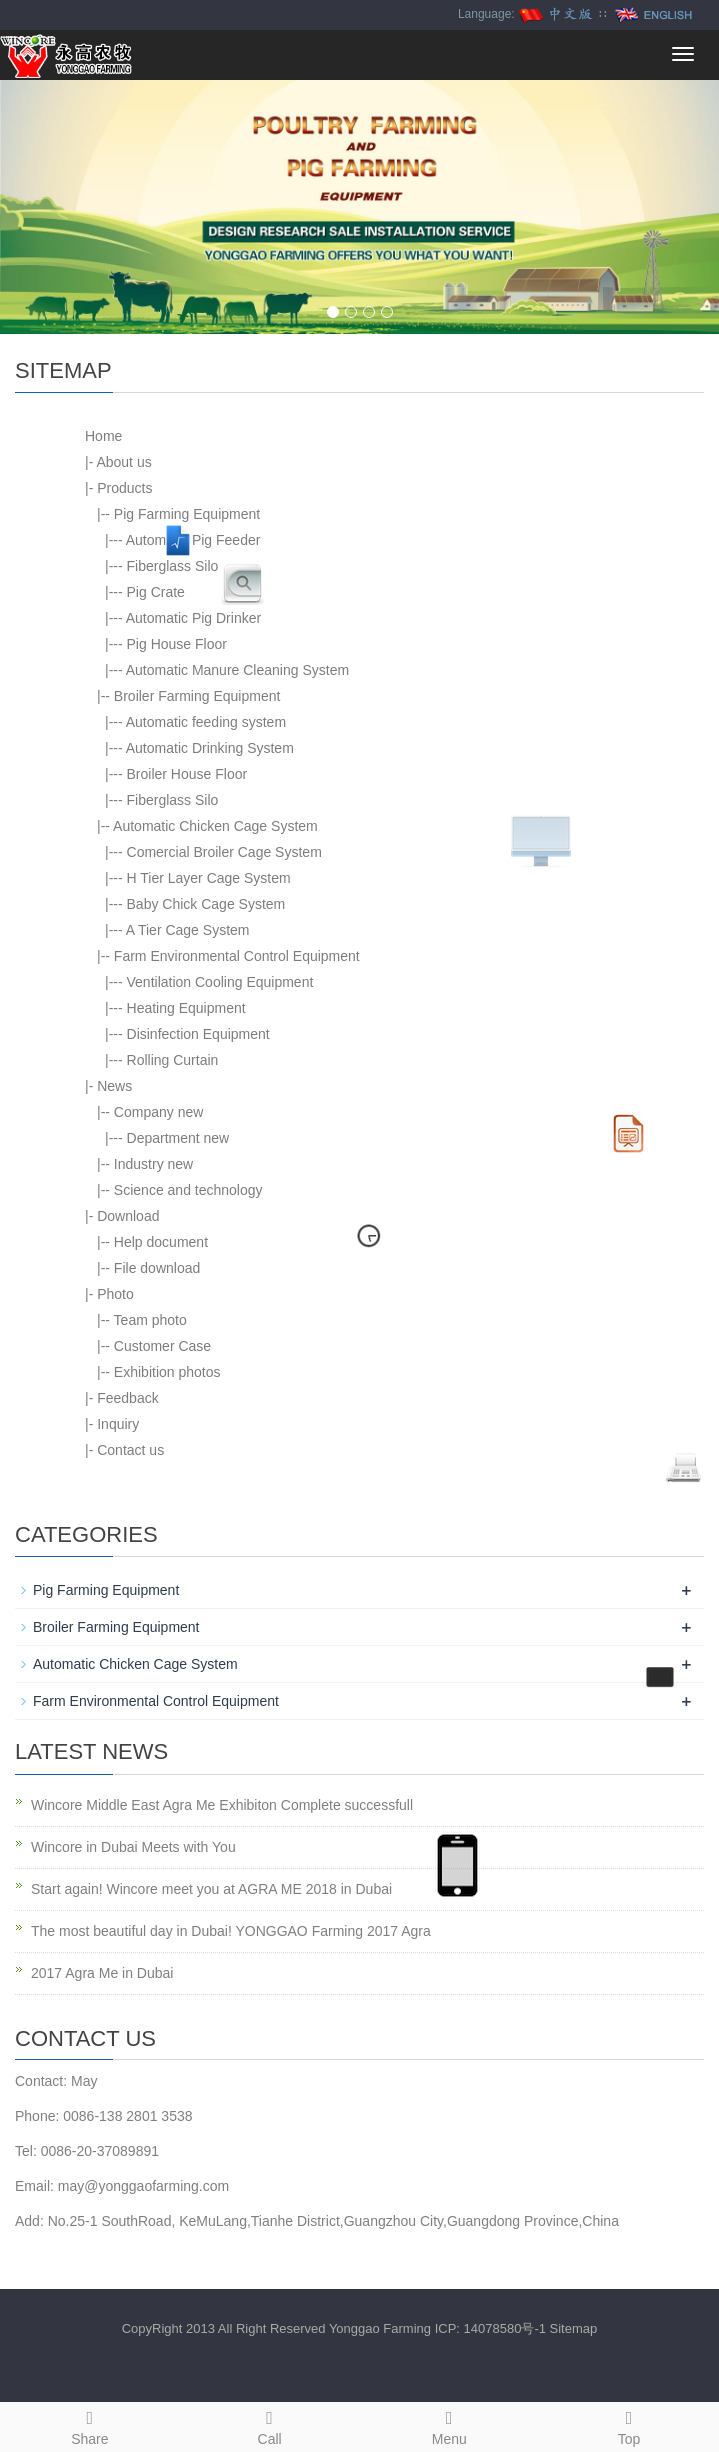 The image size is (719, 2452). Describe the element at coordinates (242, 583) in the screenshot. I see `open search preferences or settings` at that location.